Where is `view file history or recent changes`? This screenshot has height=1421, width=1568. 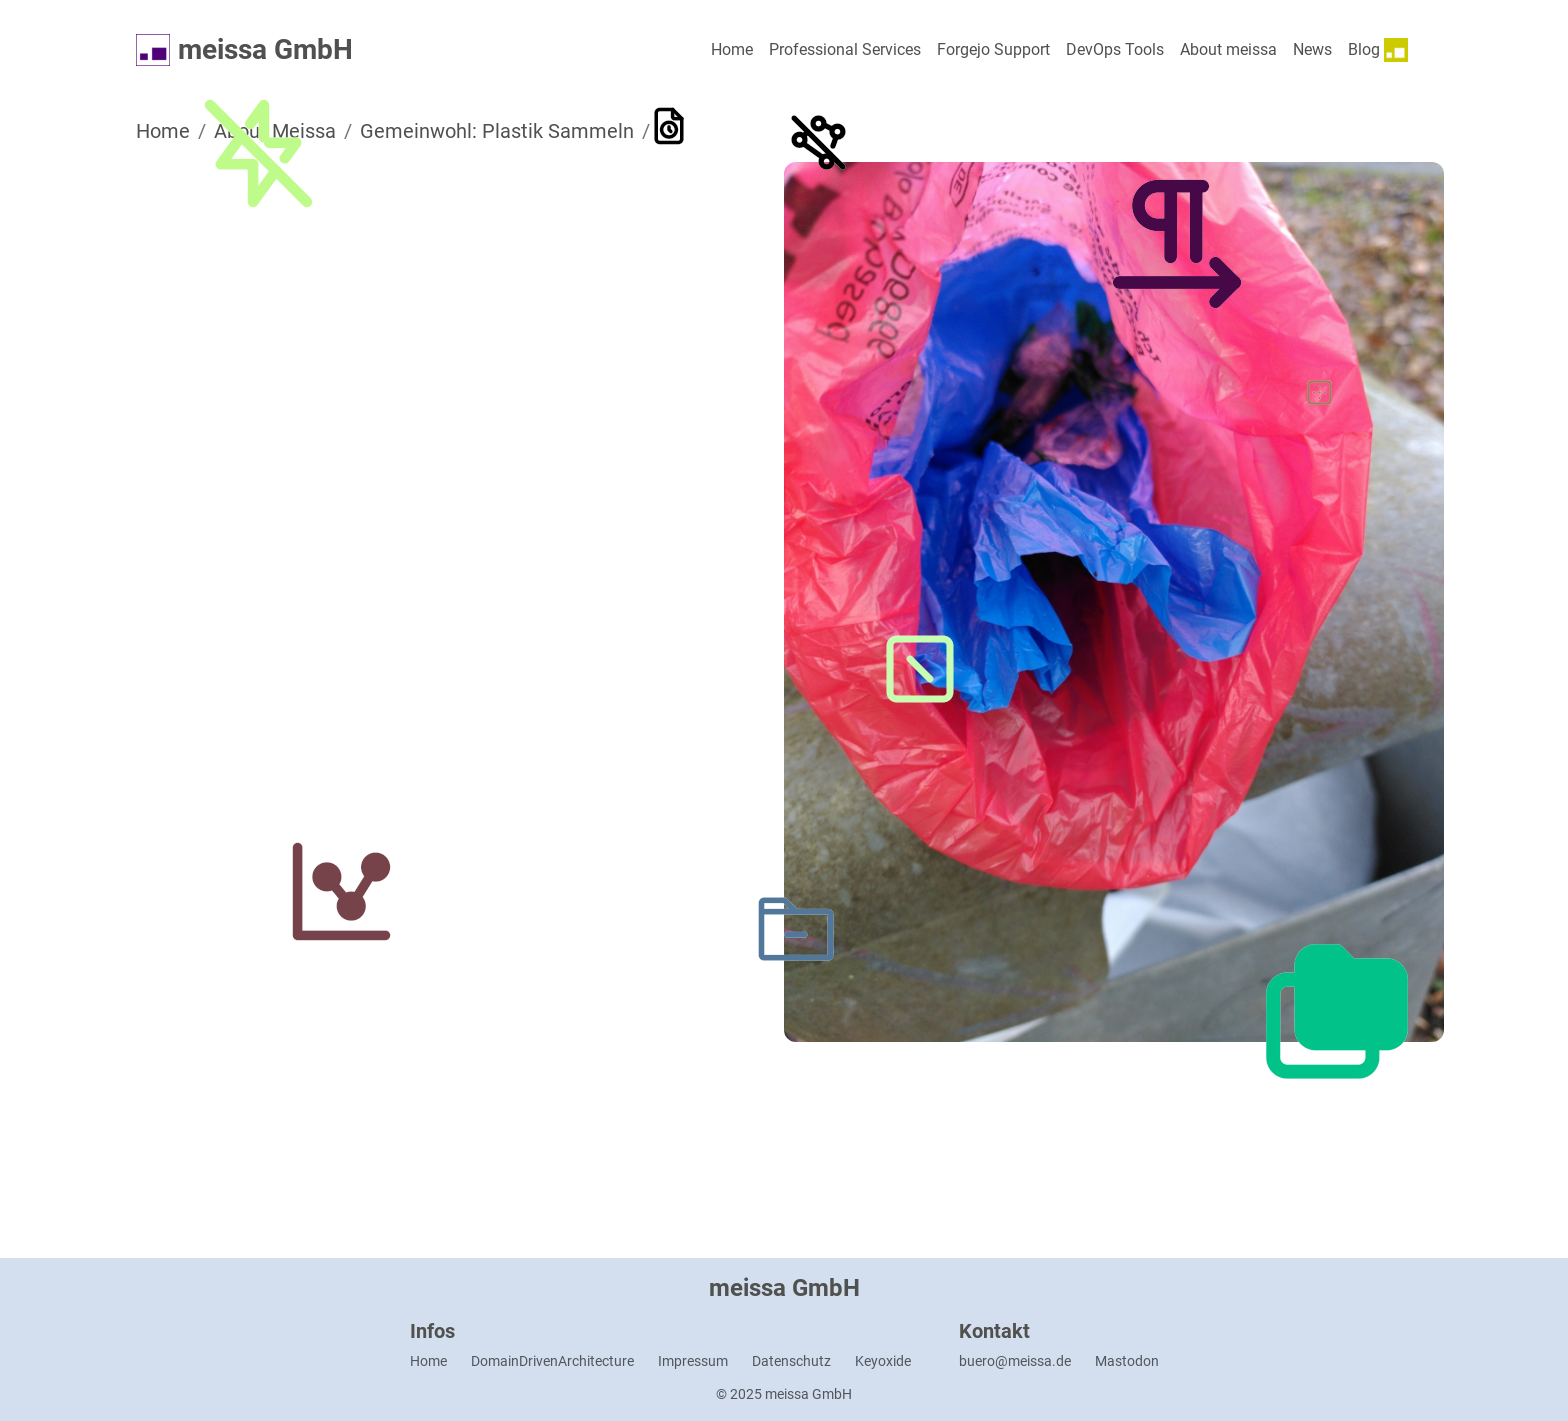
view file history or recent changes is located at coordinates (669, 126).